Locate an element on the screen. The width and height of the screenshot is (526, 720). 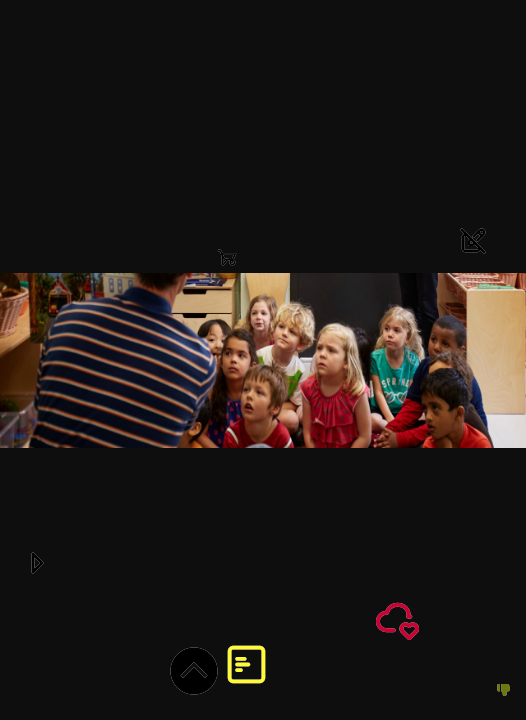
align content to the left with vertical centering is located at coordinates (246, 664).